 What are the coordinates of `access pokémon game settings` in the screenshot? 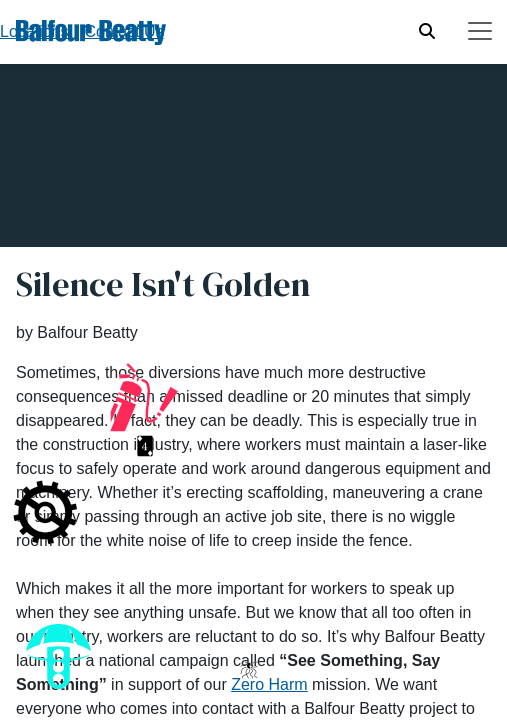 It's located at (45, 512).